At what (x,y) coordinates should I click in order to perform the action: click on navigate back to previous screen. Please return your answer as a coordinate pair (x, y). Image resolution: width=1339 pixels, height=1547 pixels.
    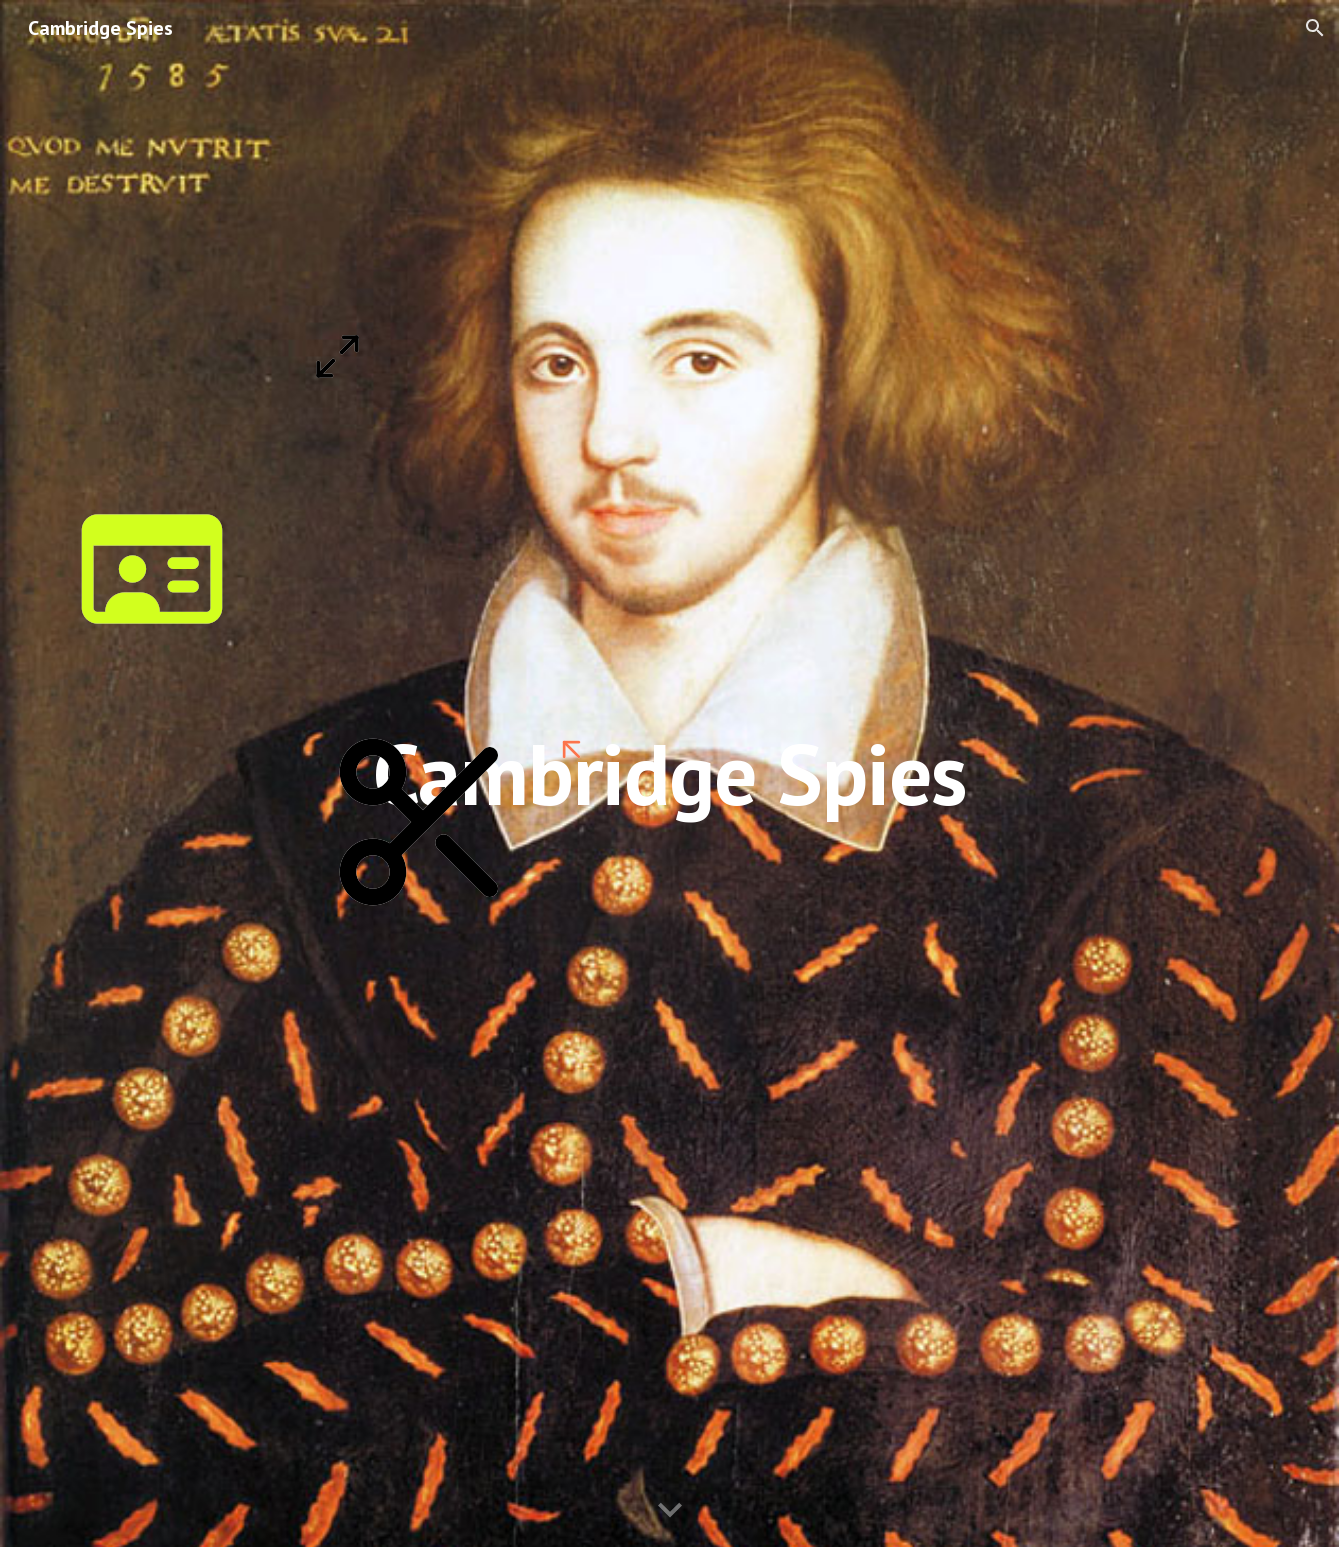
    Looking at the image, I should click on (571, 749).